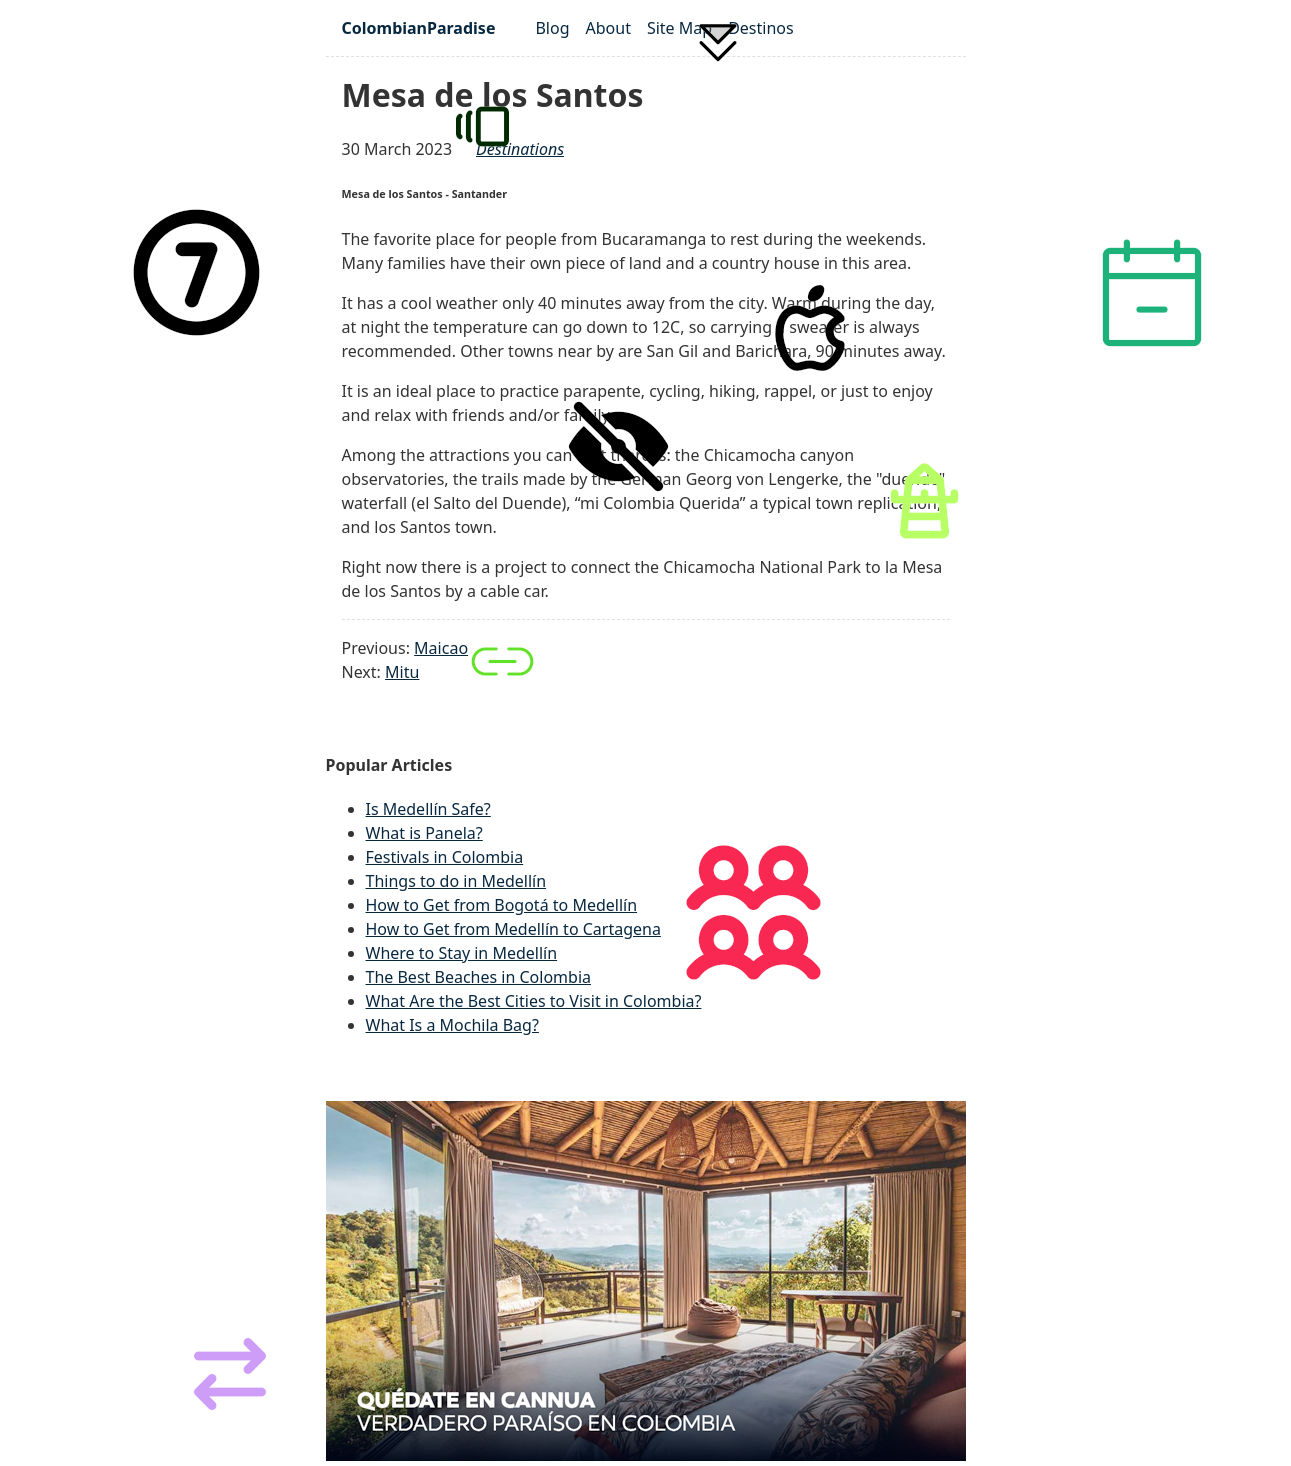 This screenshot has height=1466, width=1291. What do you see at coordinates (482, 126) in the screenshot?
I see `view version history` at bounding box center [482, 126].